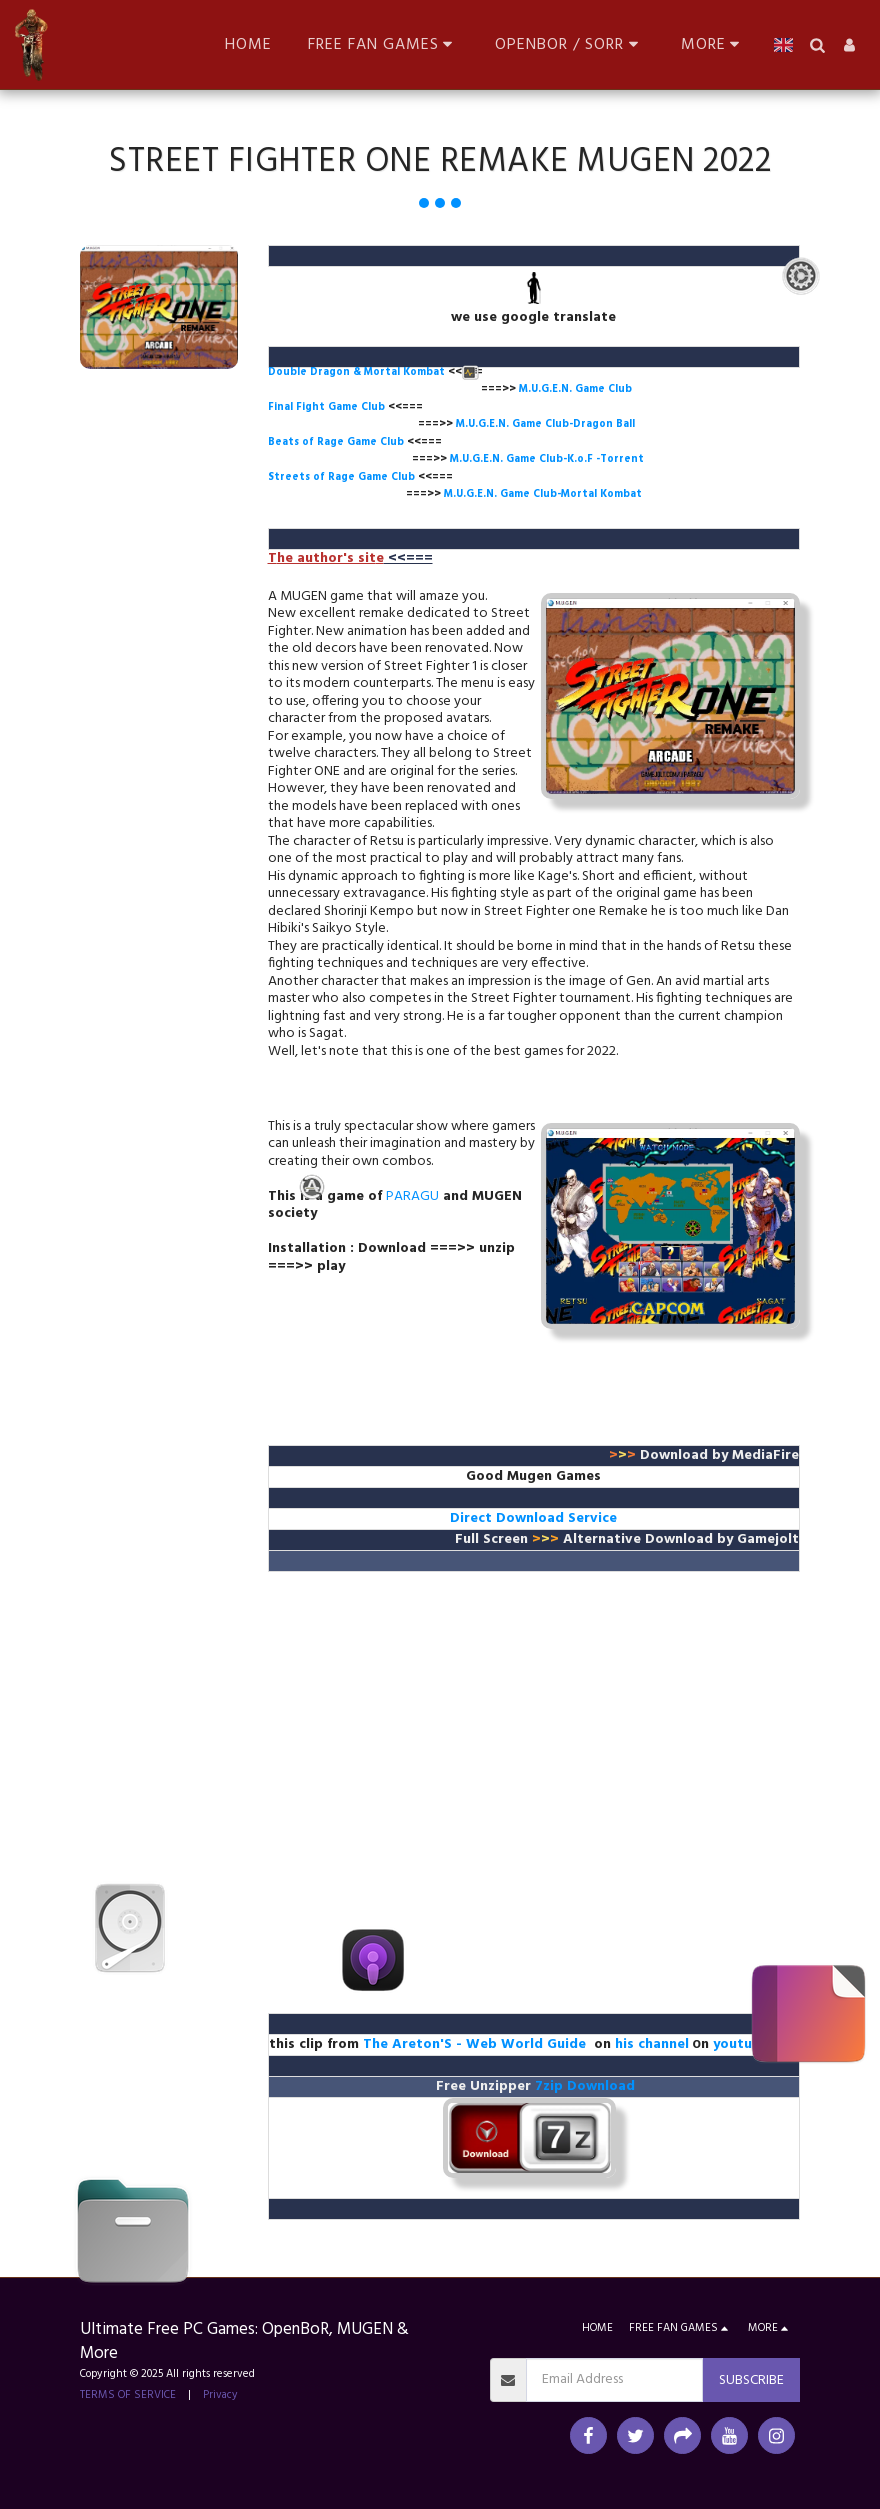 Image resolution: width=880 pixels, height=2509 pixels. Describe the element at coordinates (133, 2231) in the screenshot. I see `open the file manager` at that location.